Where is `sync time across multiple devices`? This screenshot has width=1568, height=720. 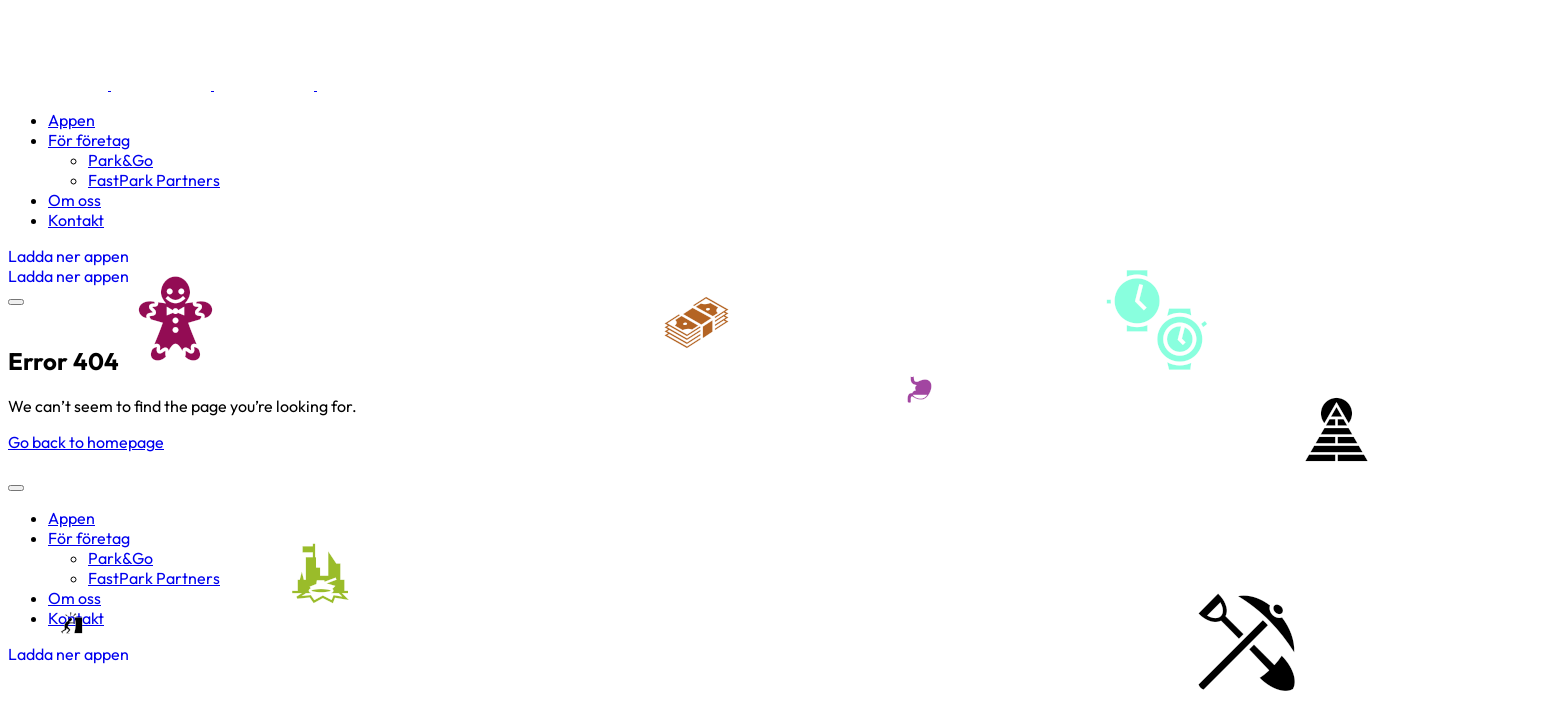
sync time across multiple devices is located at coordinates (1157, 320).